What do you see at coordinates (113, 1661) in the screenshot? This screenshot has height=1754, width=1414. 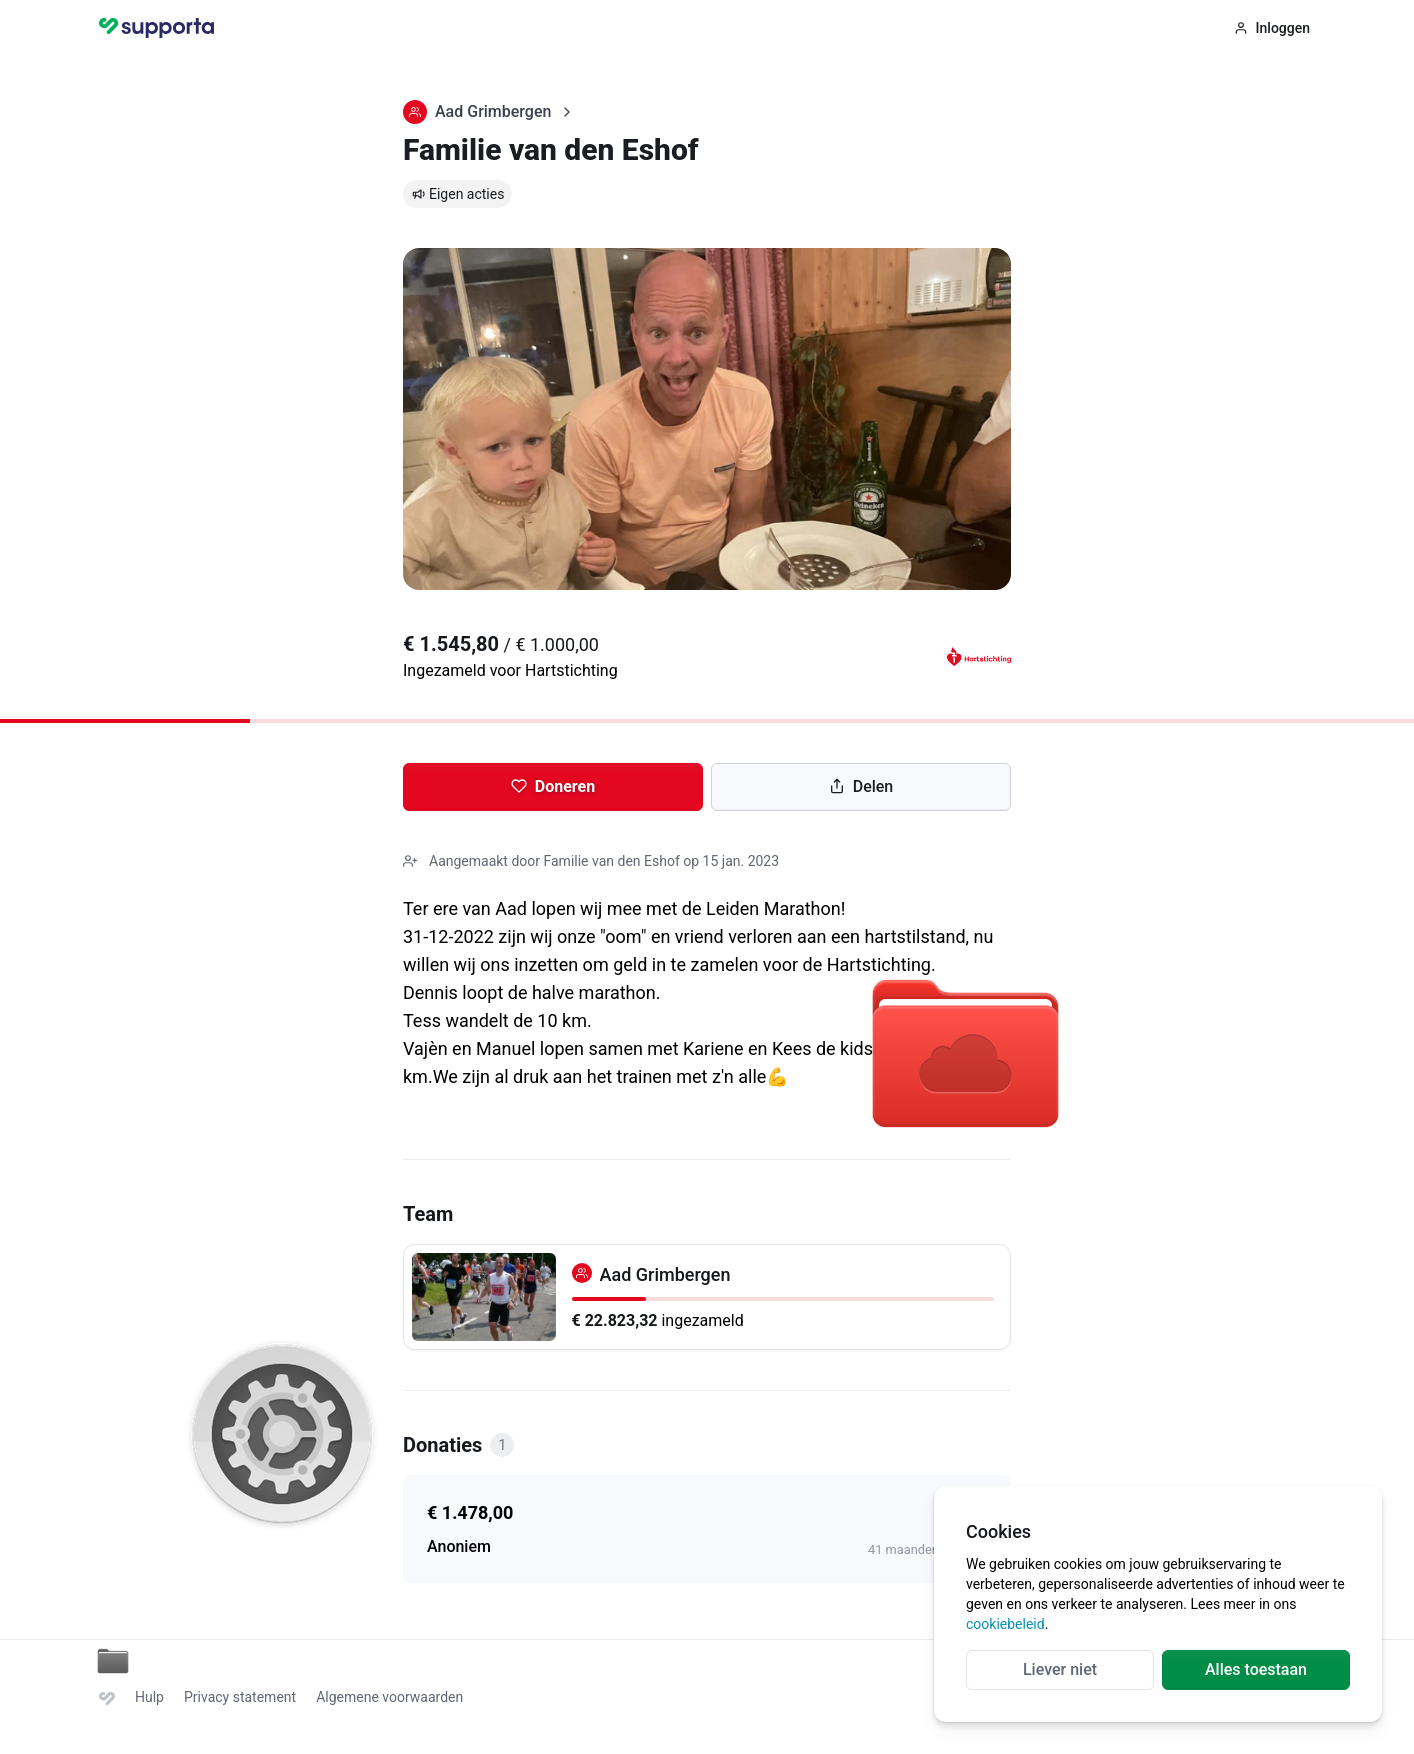 I see `open folder to view contents` at bounding box center [113, 1661].